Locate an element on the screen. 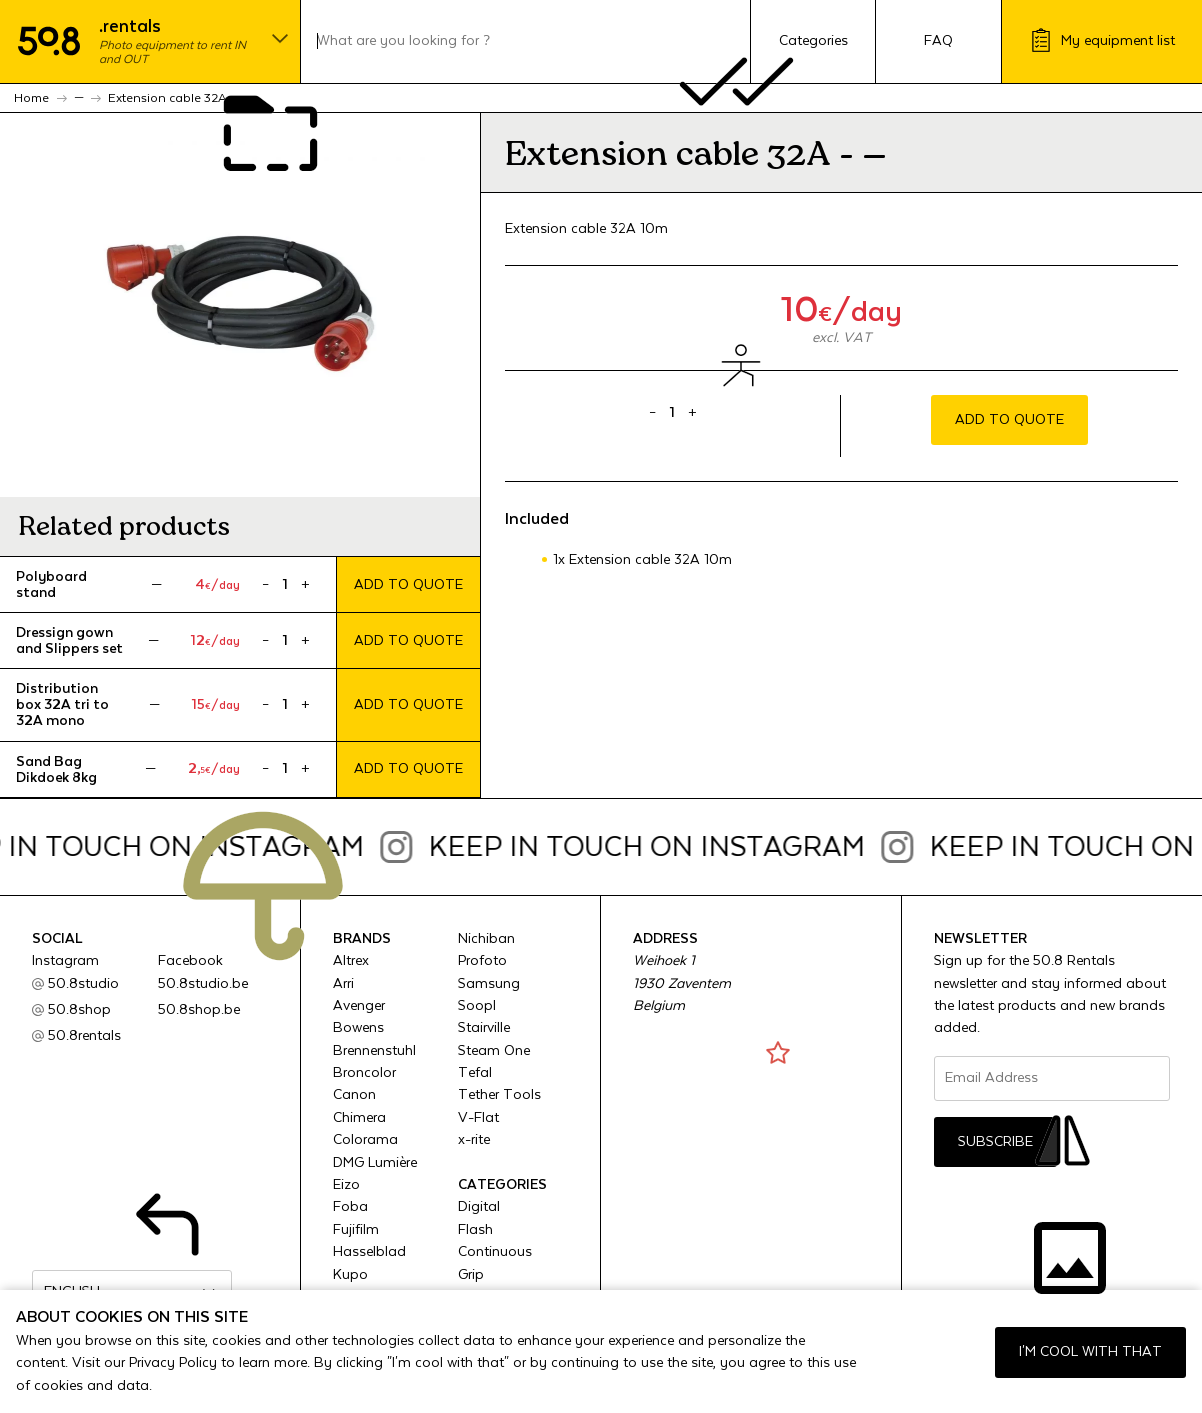 Image resolution: width=1202 pixels, height=1413 pixels. indicates weather protection or rain forecast is located at coordinates (263, 886).